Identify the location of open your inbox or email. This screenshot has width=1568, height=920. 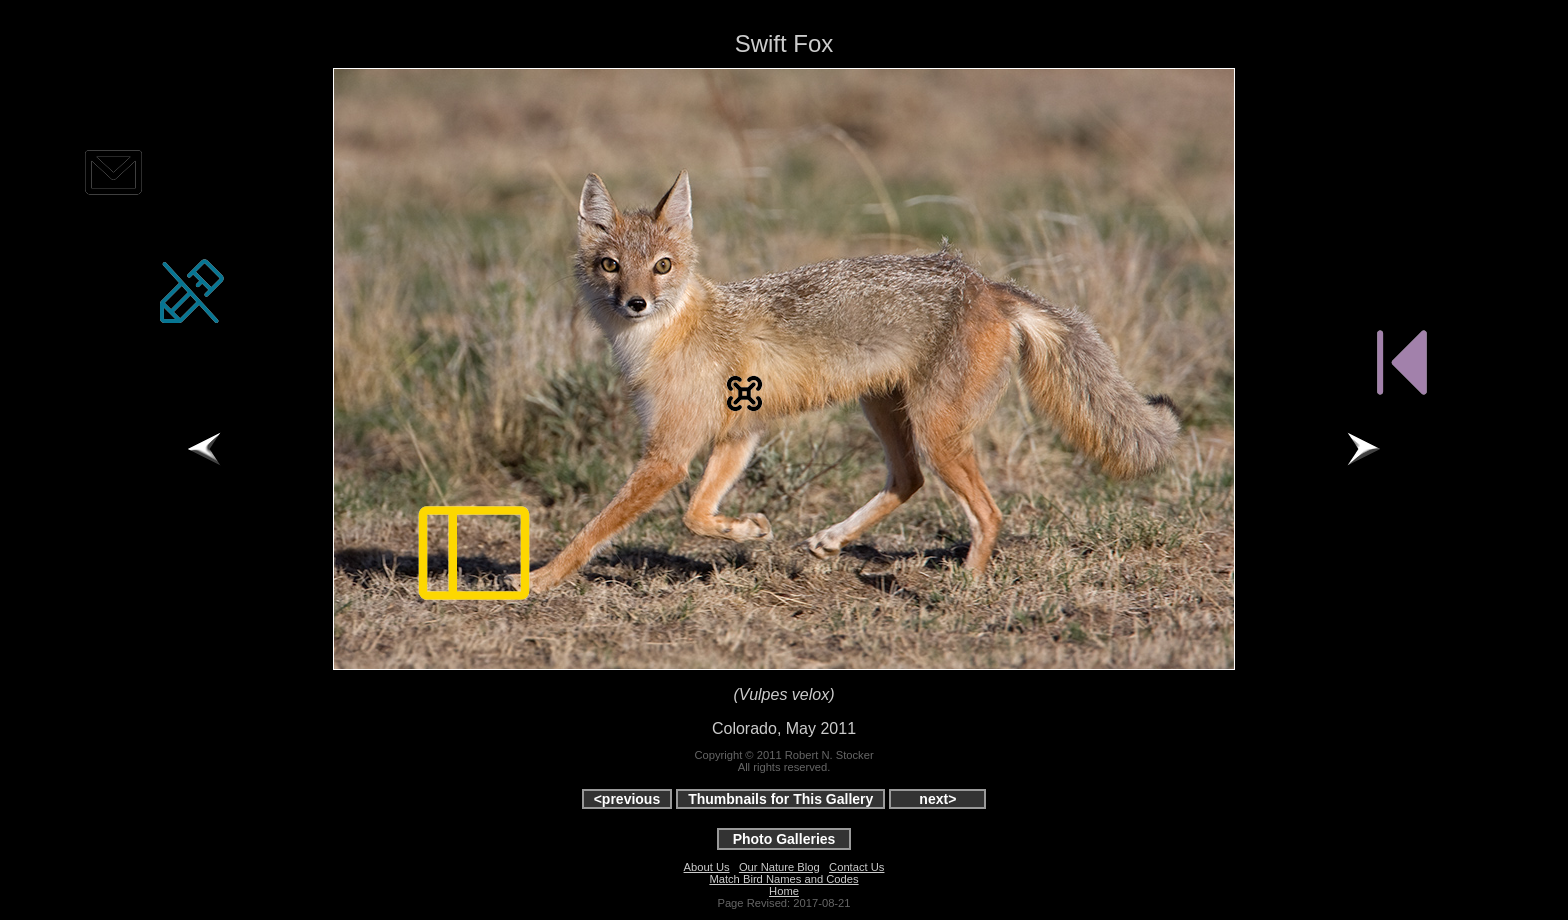
(113, 172).